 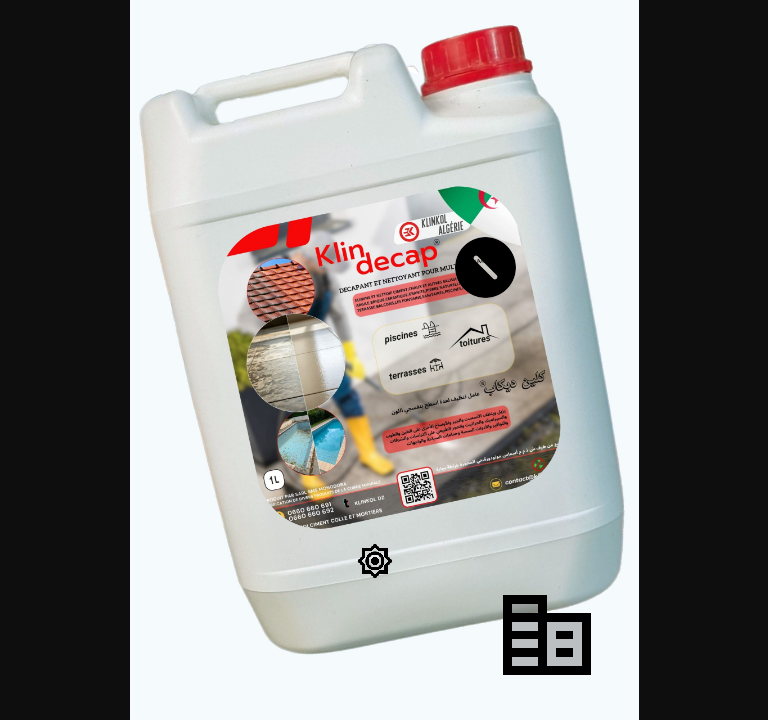 What do you see at coordinates (547, 635) in the screenshot?
I see `view company or organization details` at bounding box center [547, 635].